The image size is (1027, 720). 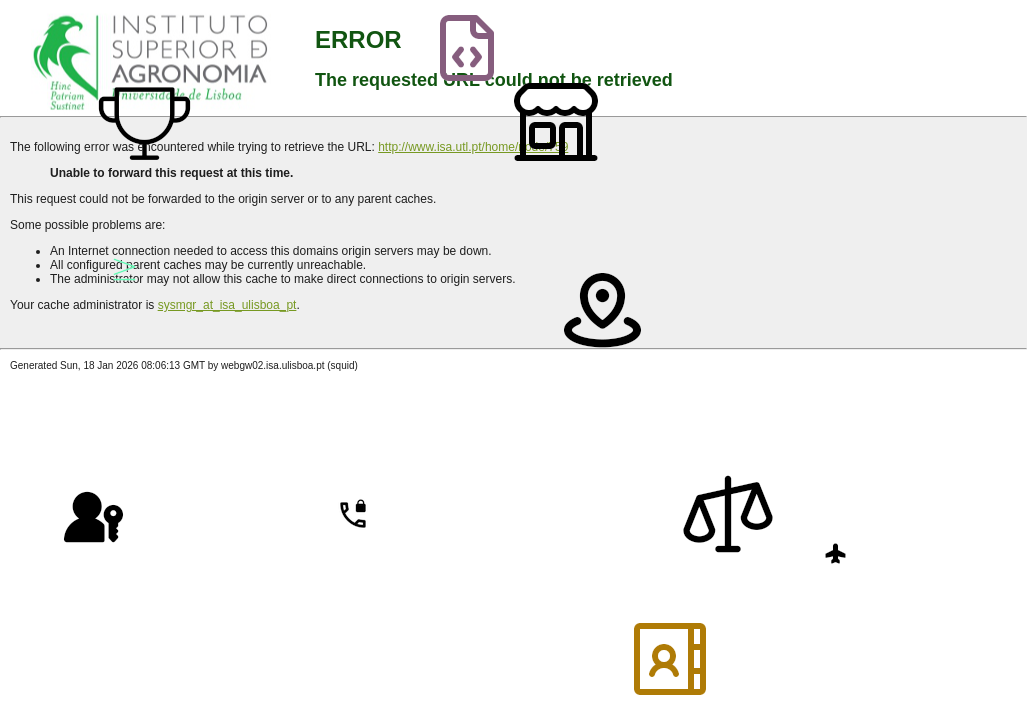 I want to click on indicates a value is greater than or equal to a threshold, so click(x=124, y=270).